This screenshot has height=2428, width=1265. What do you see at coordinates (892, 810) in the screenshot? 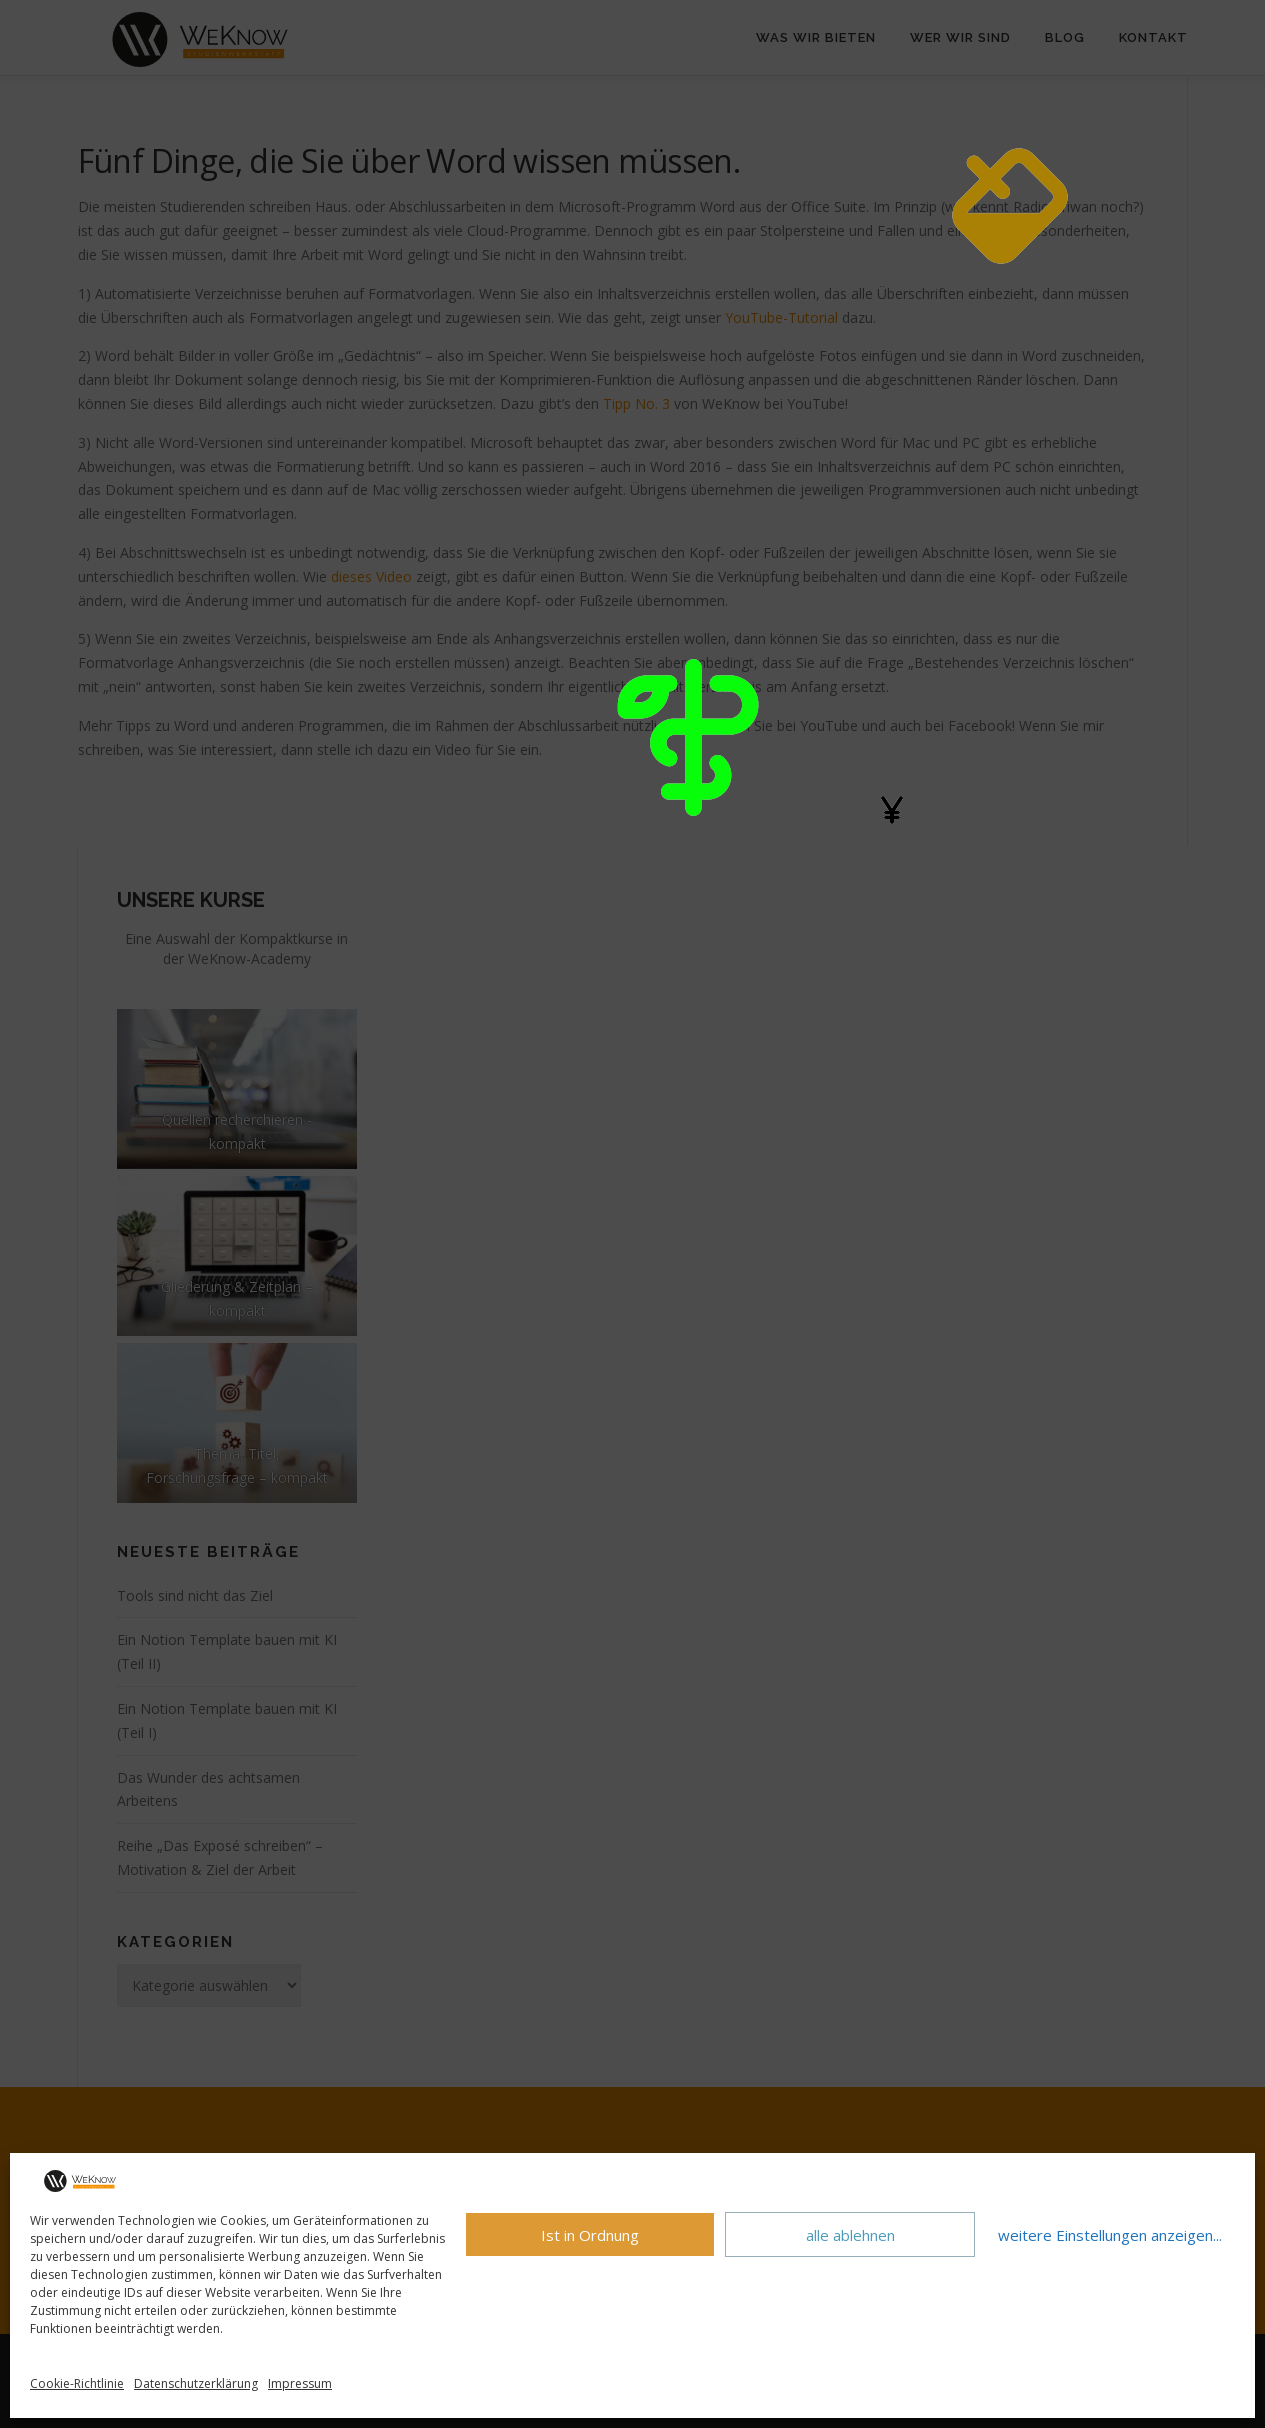
I see `indicates price or payment in Chinese yuan (renminbi)` at bounding box center [892, 810].